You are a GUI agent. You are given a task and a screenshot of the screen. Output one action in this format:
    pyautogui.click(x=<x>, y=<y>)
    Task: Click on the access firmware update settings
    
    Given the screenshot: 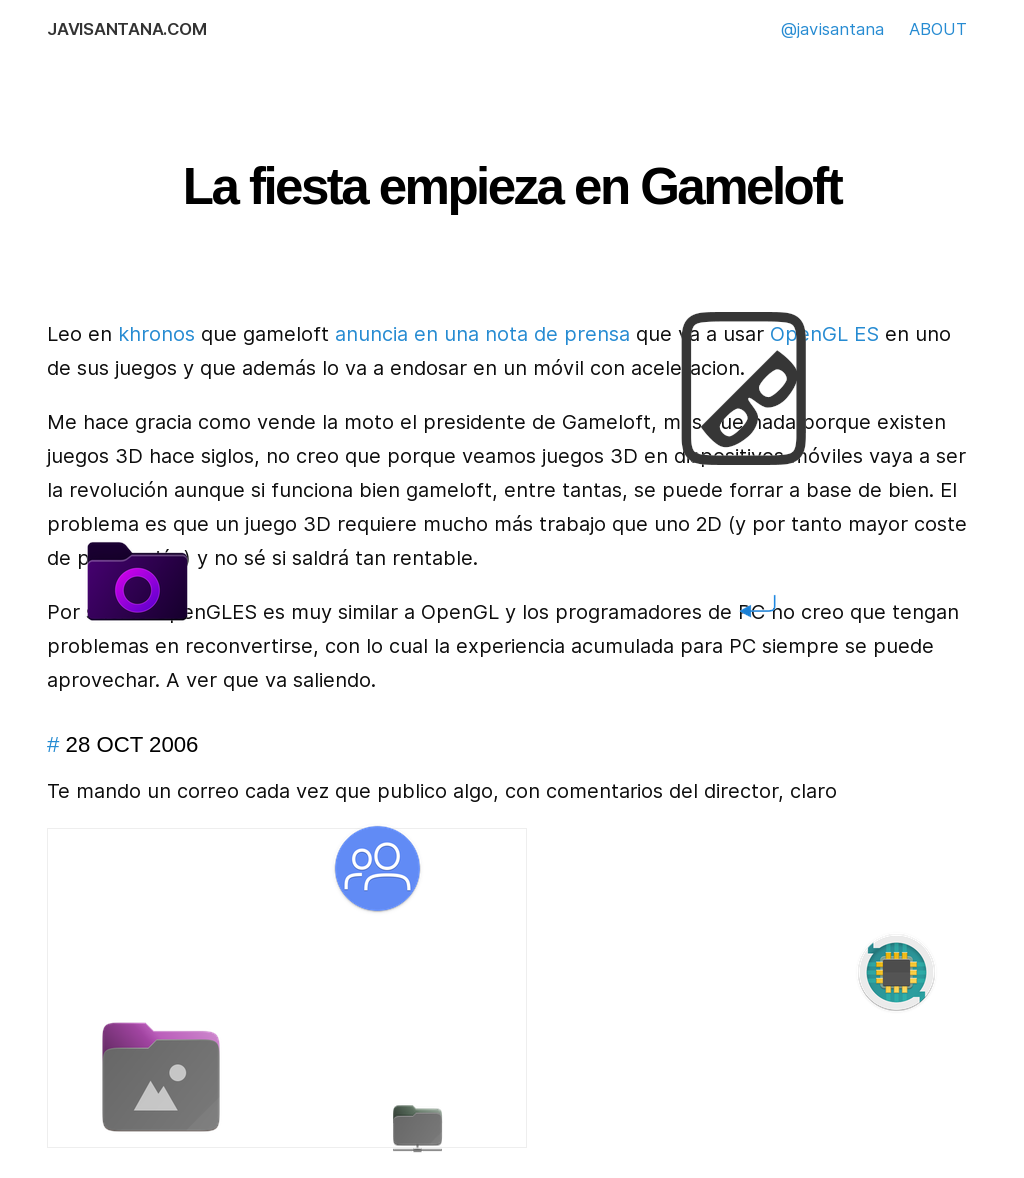 What is the action you would take?
    pyautogui.click(x=896, y=972)
    